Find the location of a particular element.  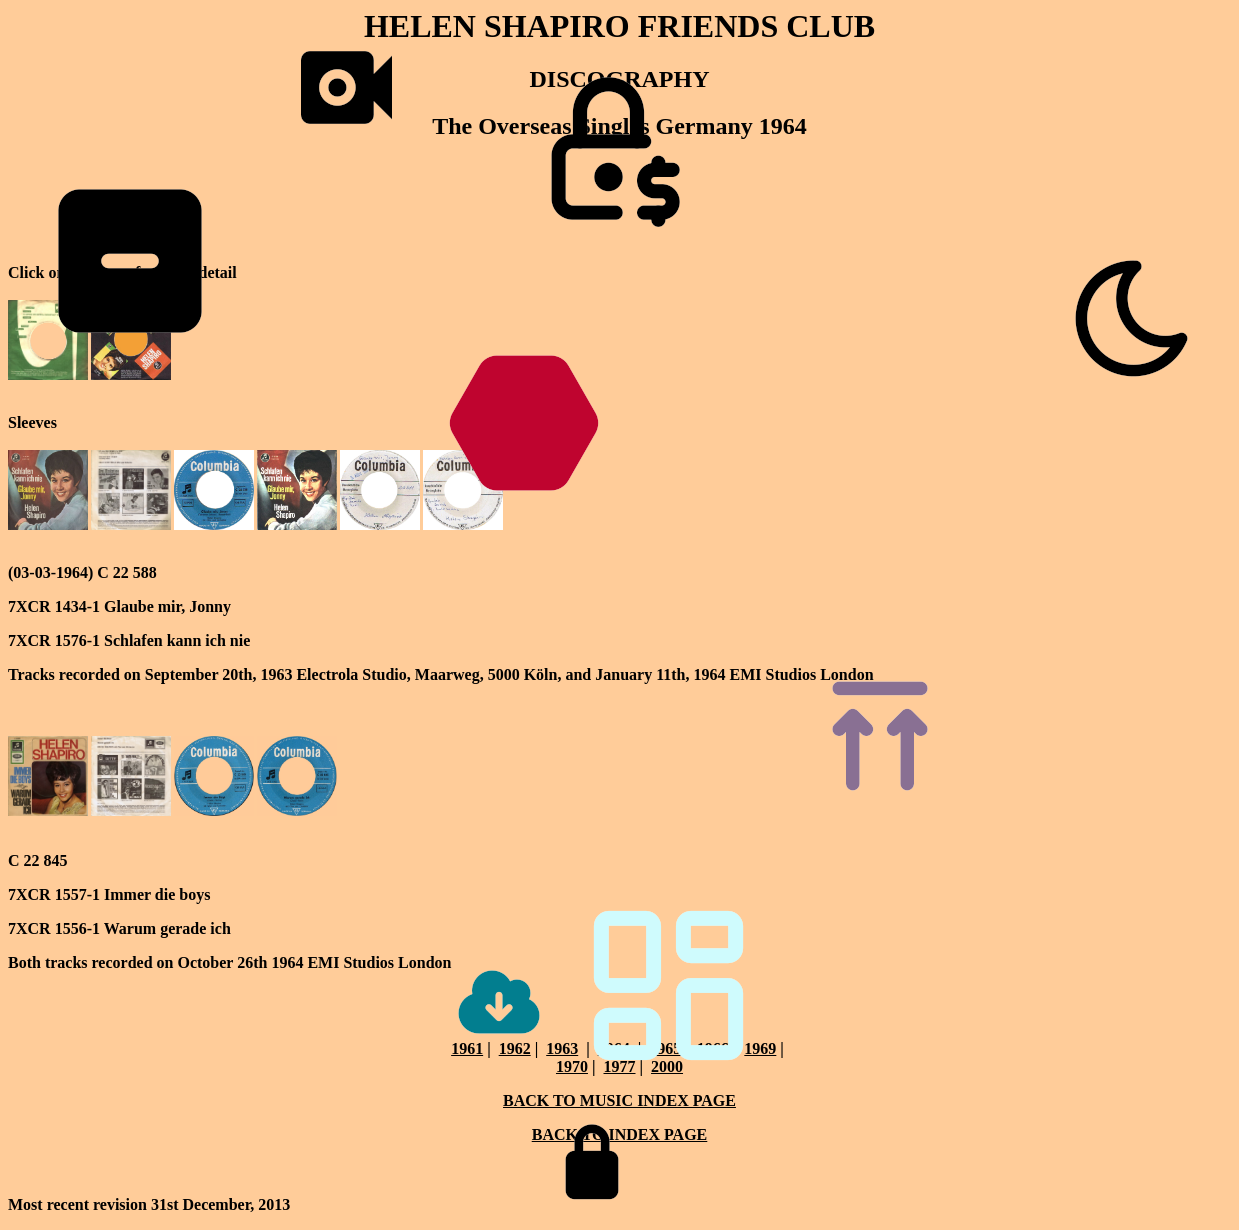

download file from cloud storage is located at coordinates (499, 1002).